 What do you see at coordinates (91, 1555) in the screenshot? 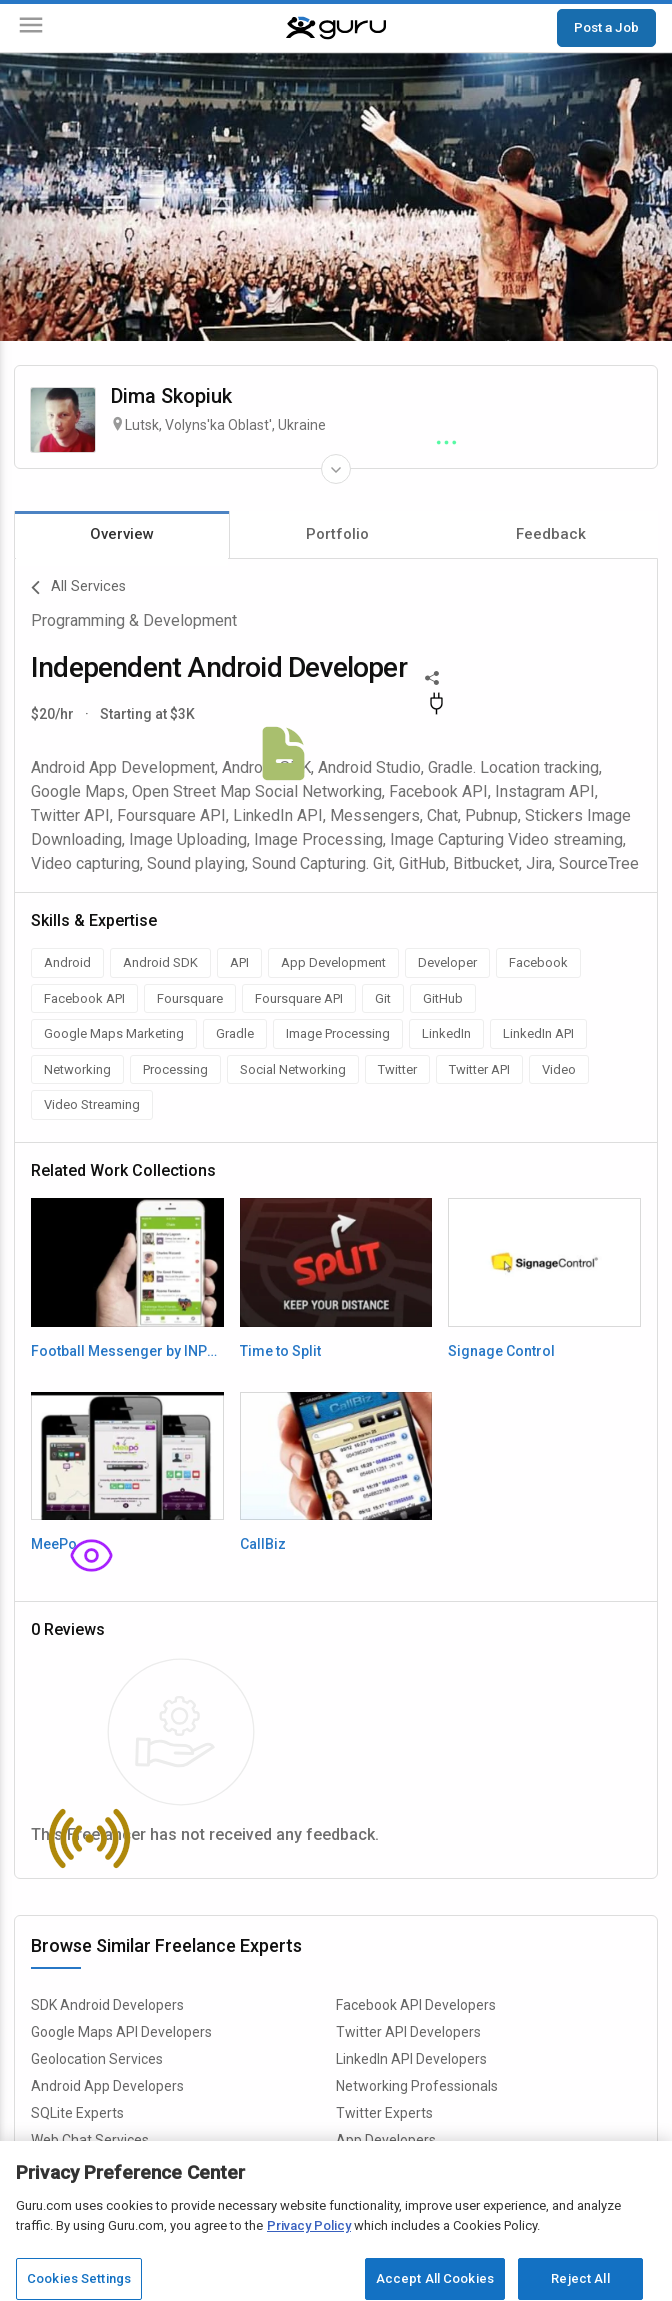
I see `view or preview content` at bounding box center [91, 1555].